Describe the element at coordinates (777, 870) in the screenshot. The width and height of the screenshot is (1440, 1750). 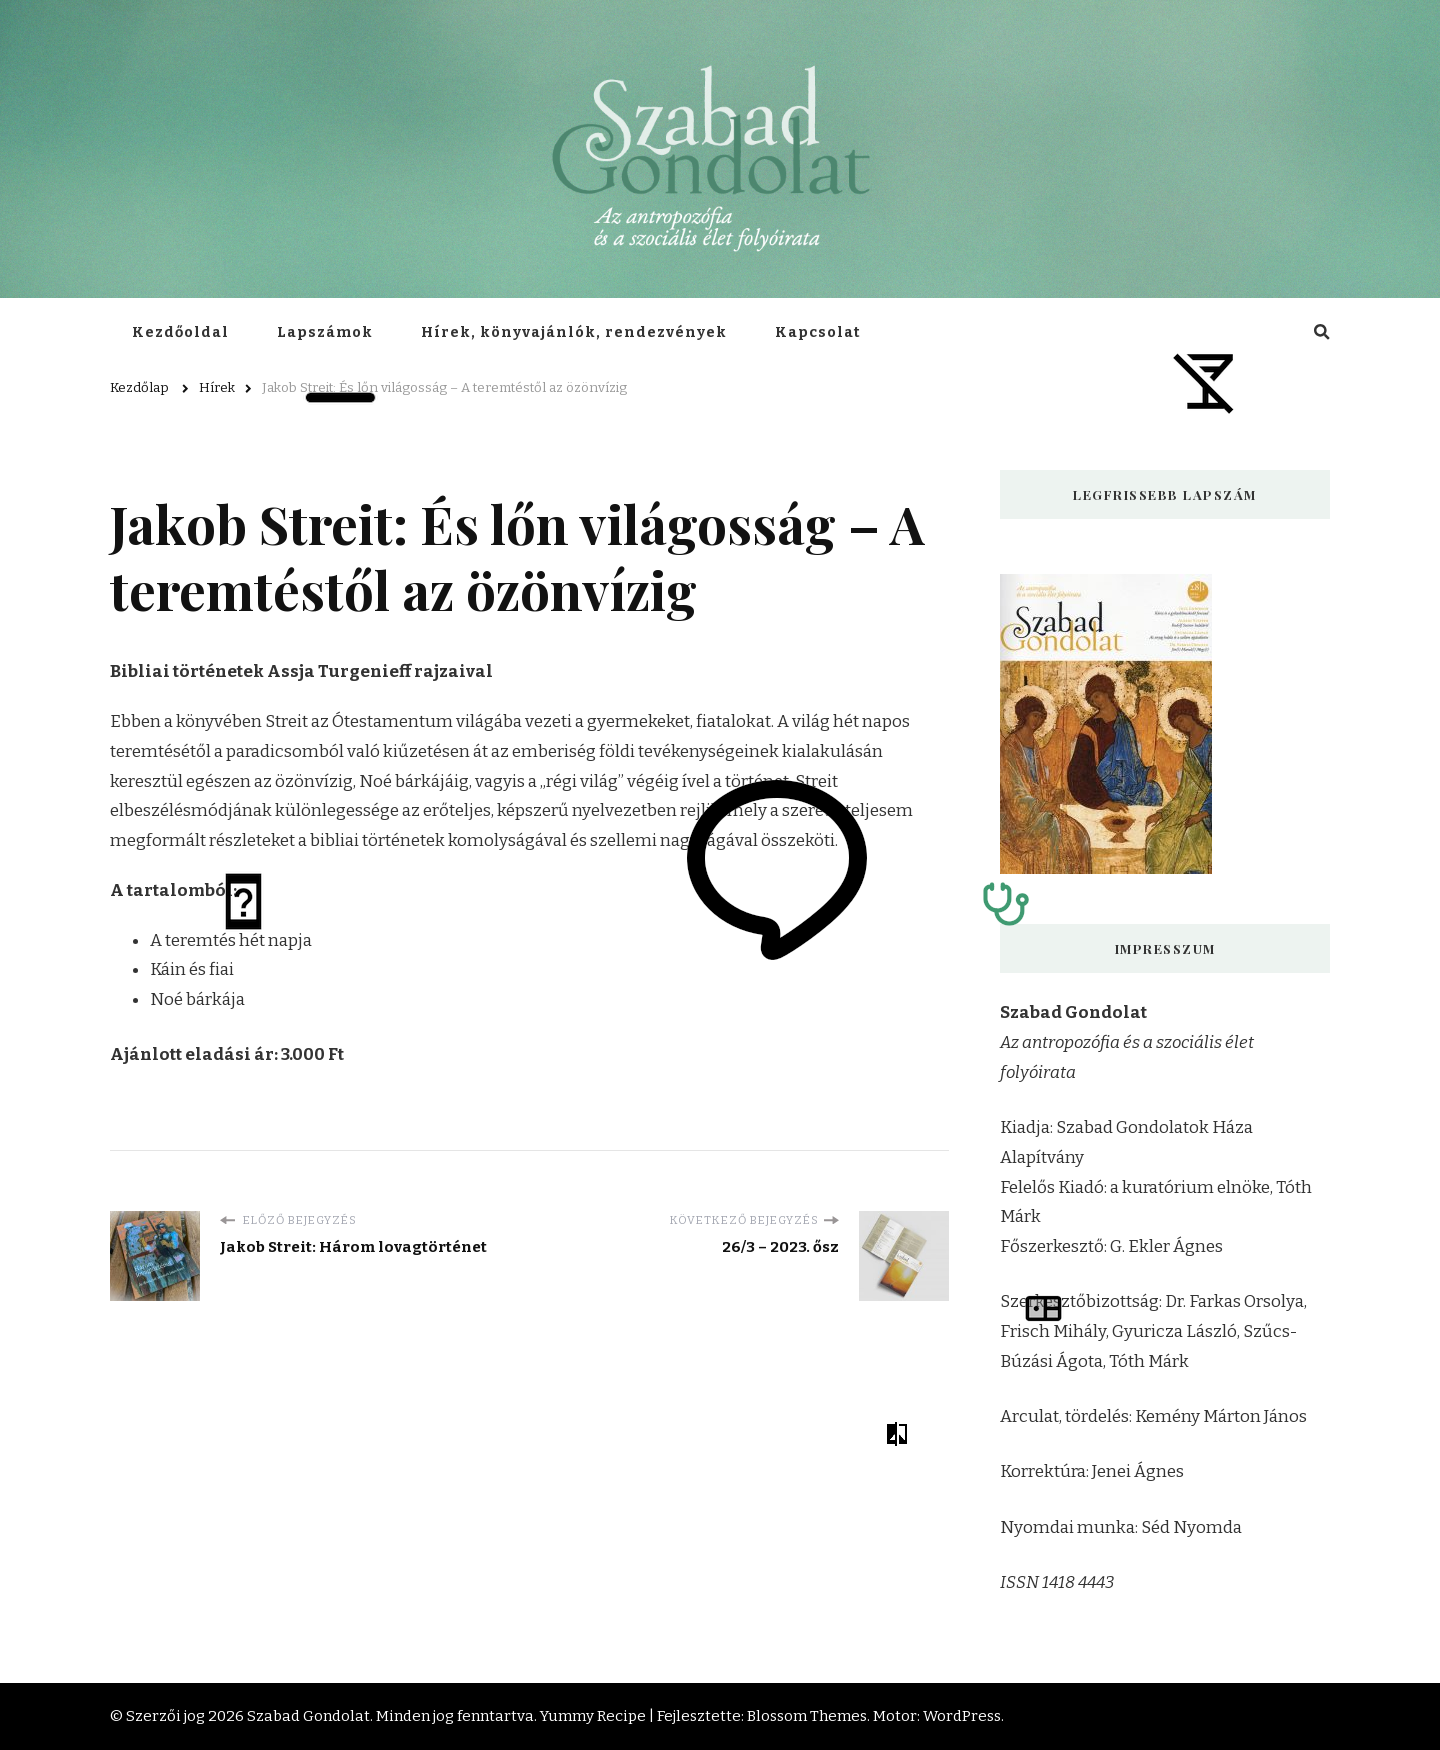
I see `open LINE messaging app` at that location.